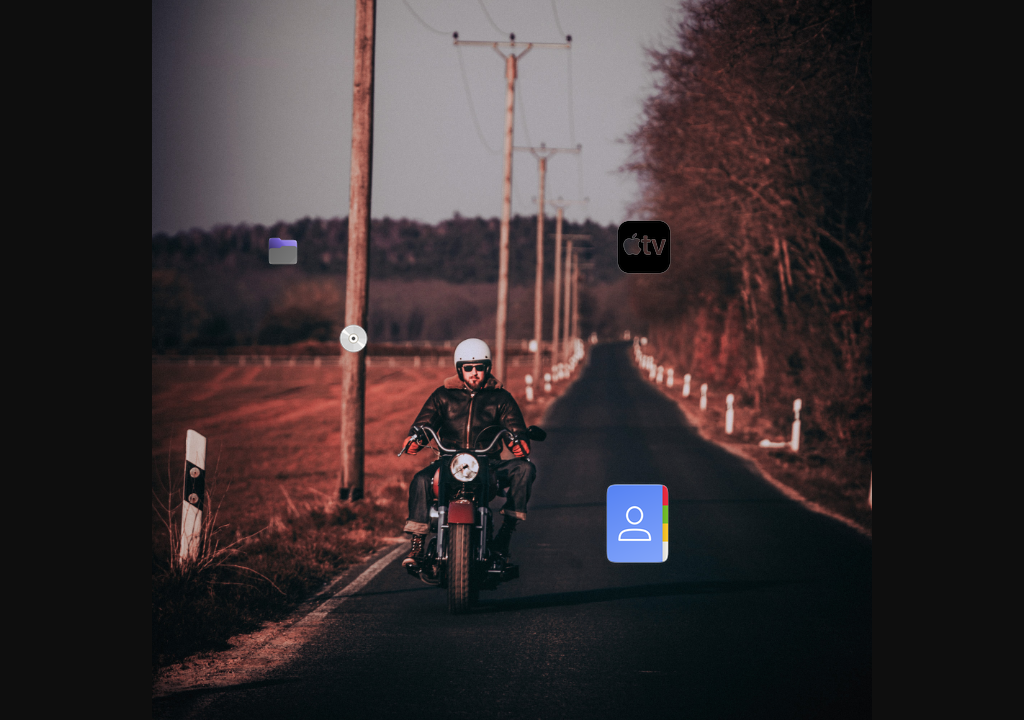 The width and height of the screenshot is (1024, 720). I want to click on drop files here to move them into this folder, so click(283, 251).